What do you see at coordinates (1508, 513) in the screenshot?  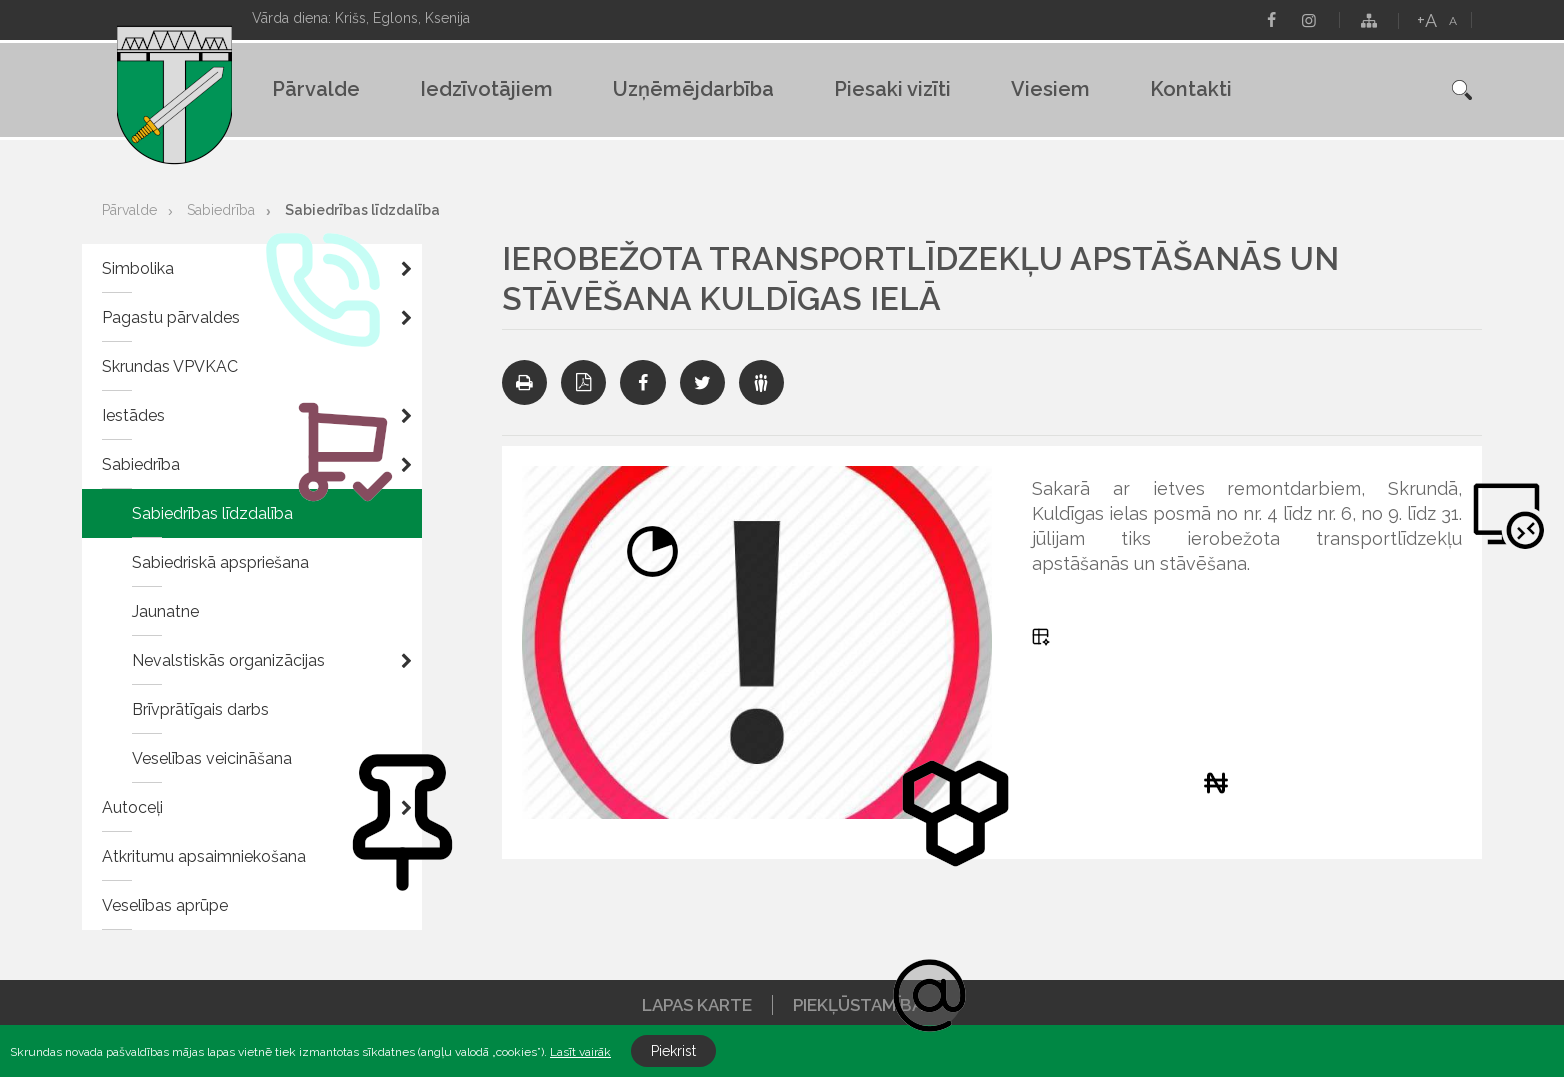 I see `access remote desktop connections` at bounding box center [1508, 513].